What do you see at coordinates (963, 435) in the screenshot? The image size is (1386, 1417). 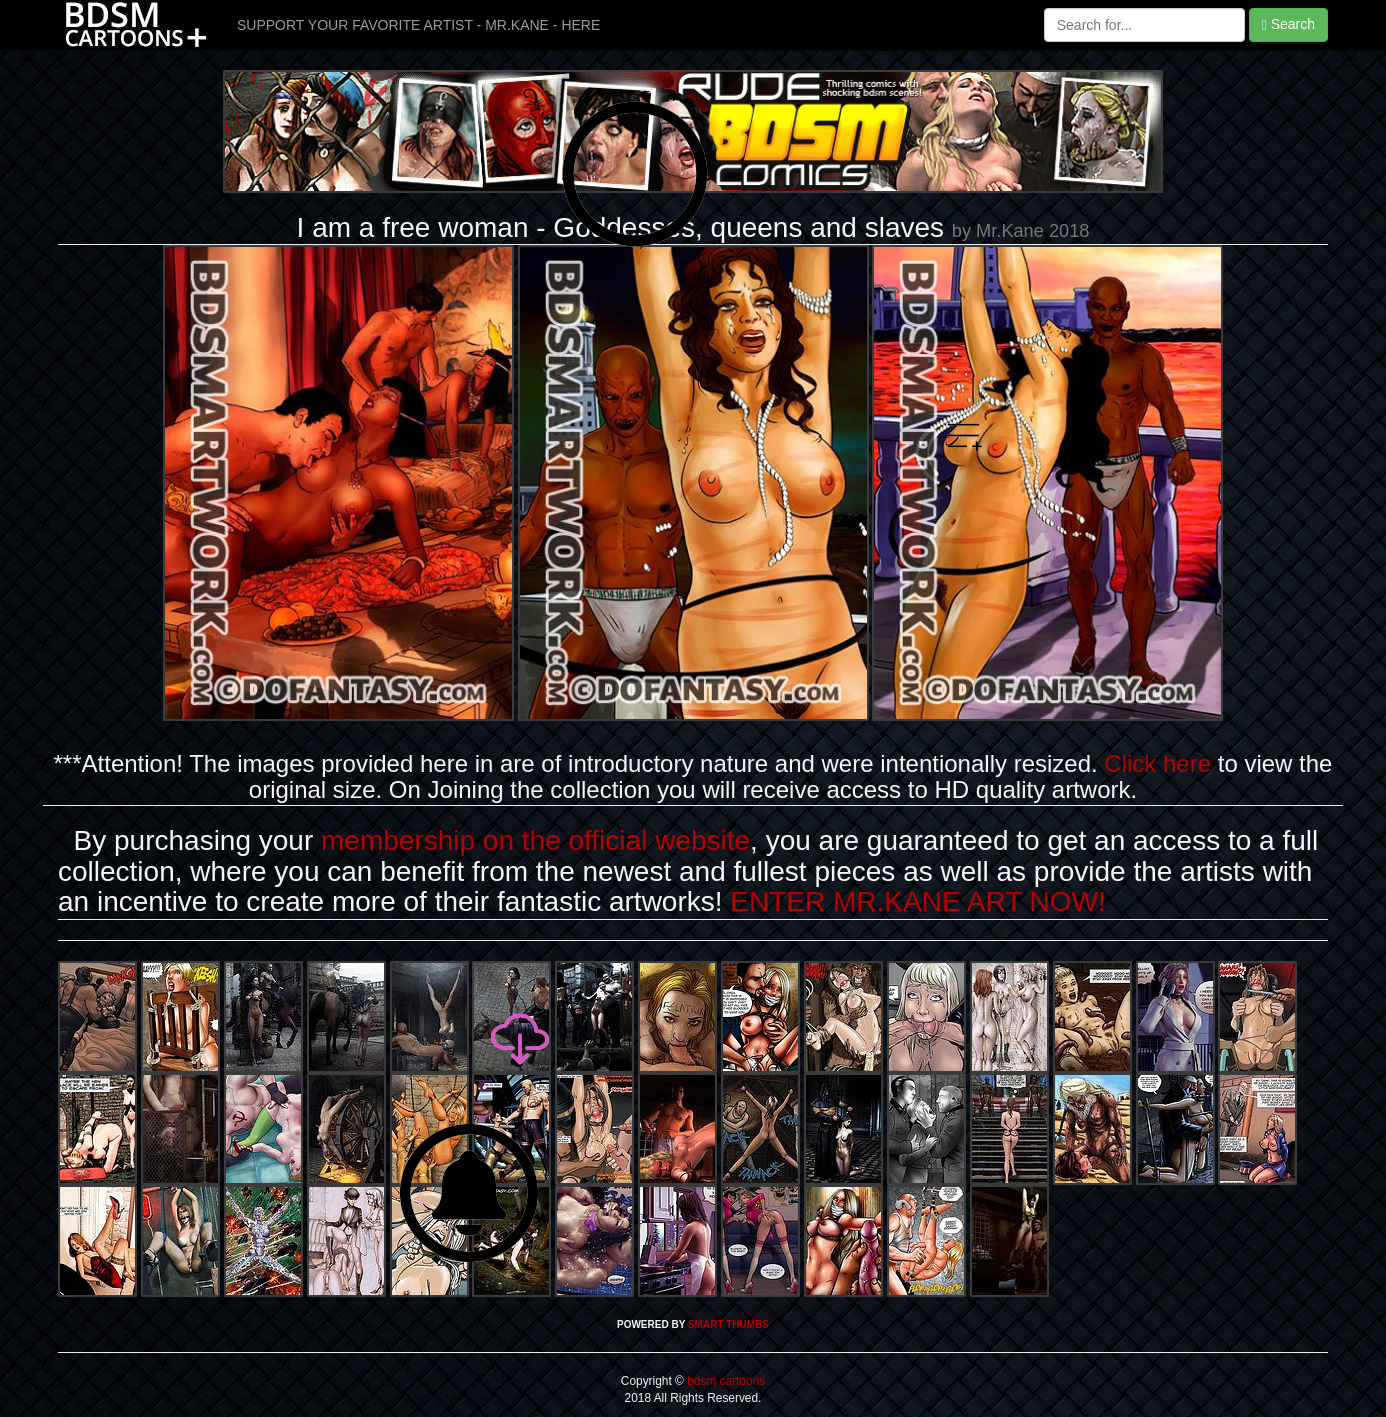 I see `add a new item to the list` at bounding box center [963, 435].